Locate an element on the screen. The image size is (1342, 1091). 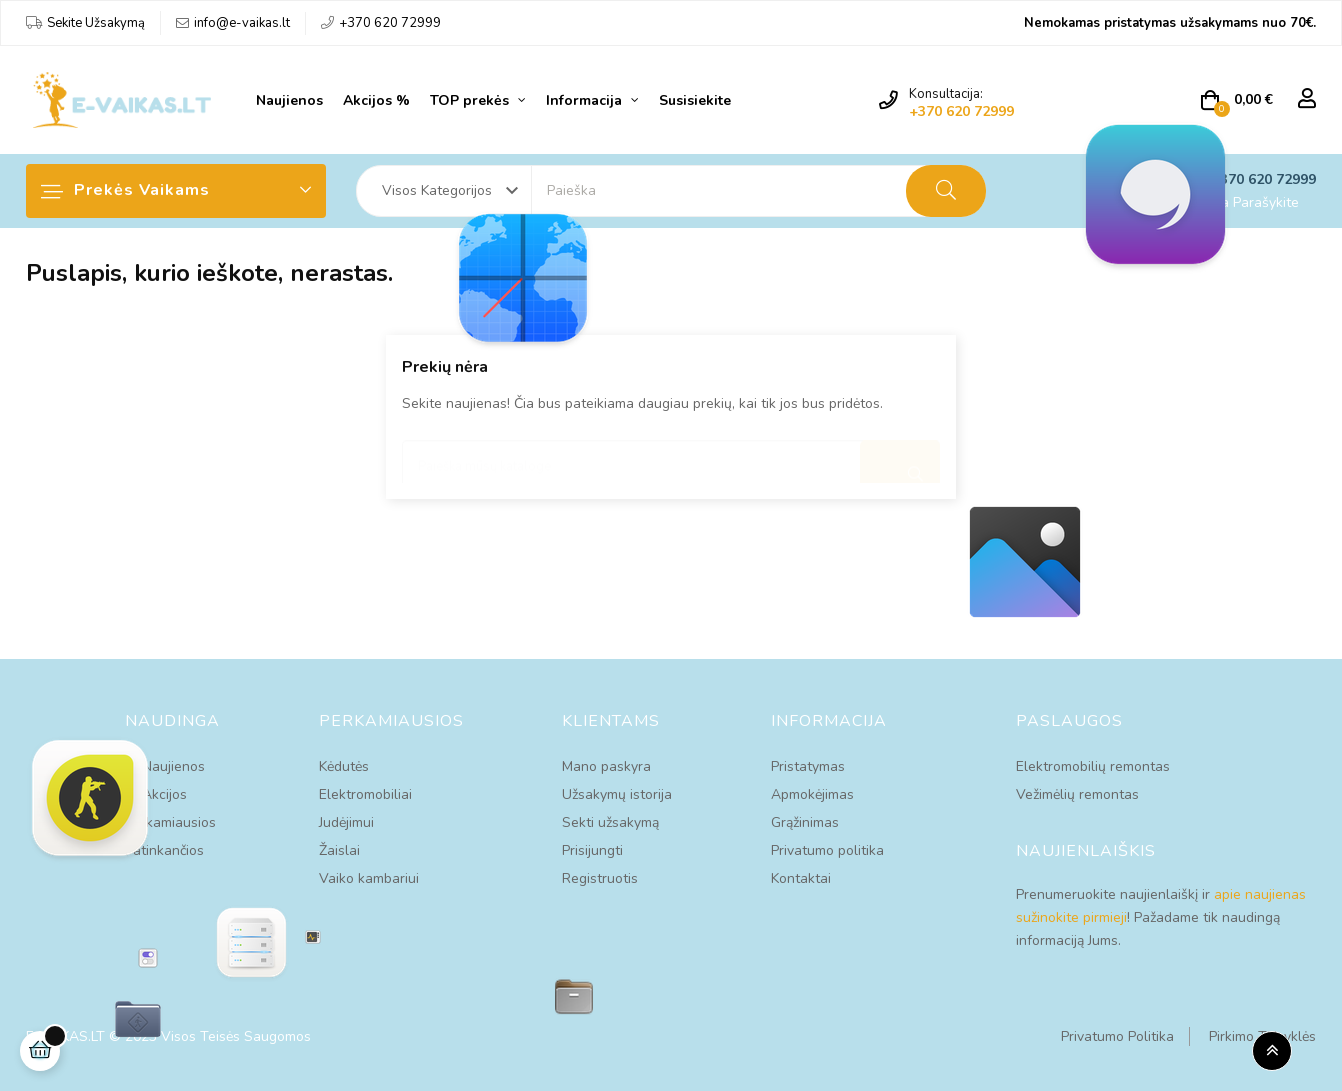
launch counter-strike: condition zero is located at coordinates (90, 798).